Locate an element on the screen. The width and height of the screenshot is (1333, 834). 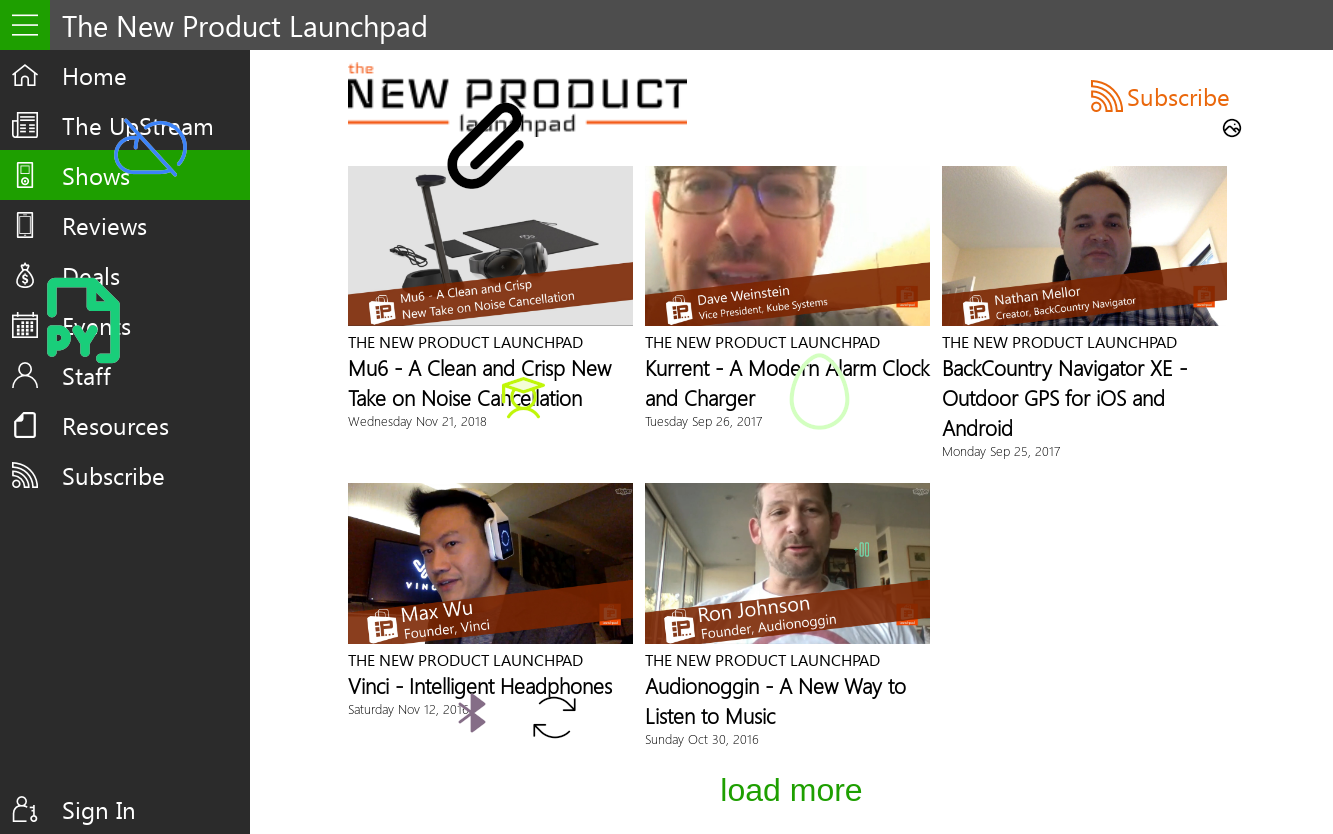
open a python file is located at coordinates (83, 320).